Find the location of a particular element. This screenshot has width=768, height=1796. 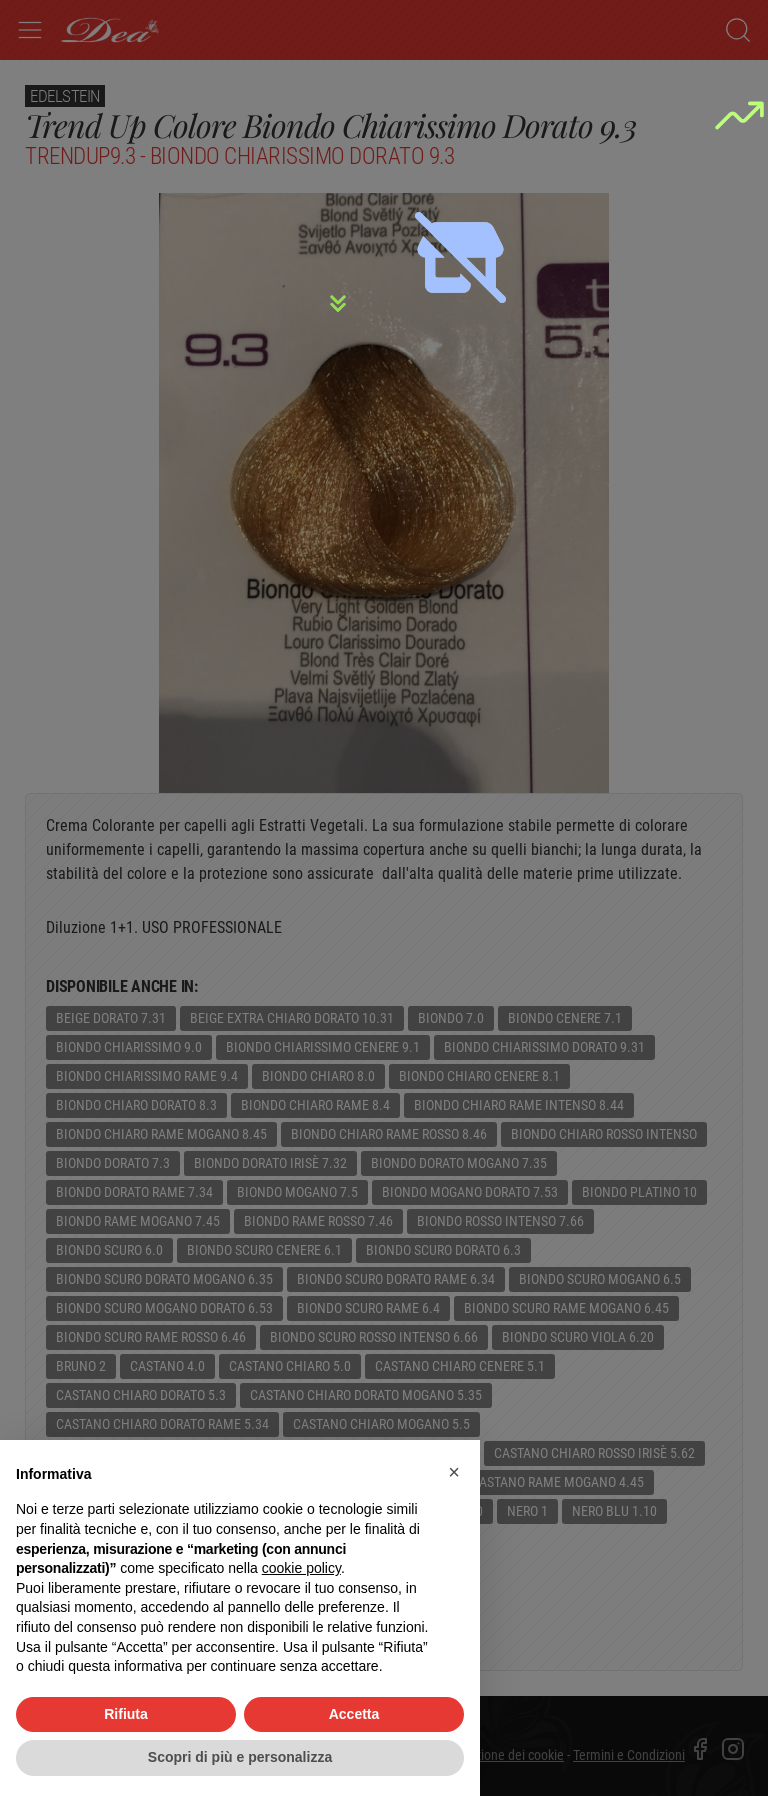

view trending or popular content is located at coordinates (739, 115).